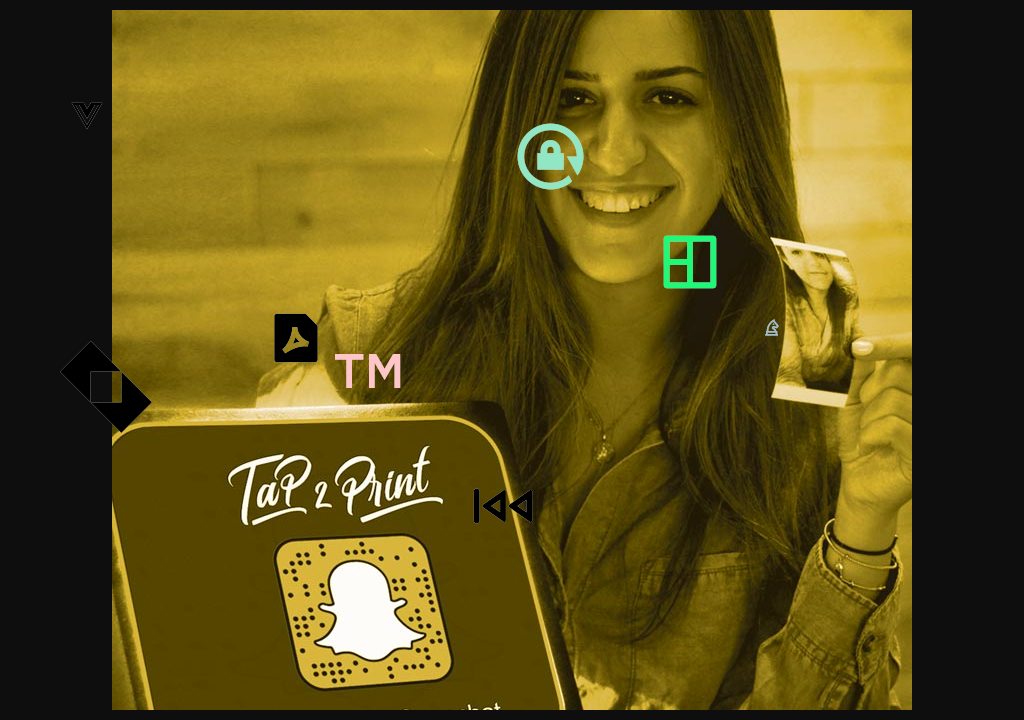 This screenshot has height=720, width=1024. I want to click on switch to grid layout view, so click(690, 262).